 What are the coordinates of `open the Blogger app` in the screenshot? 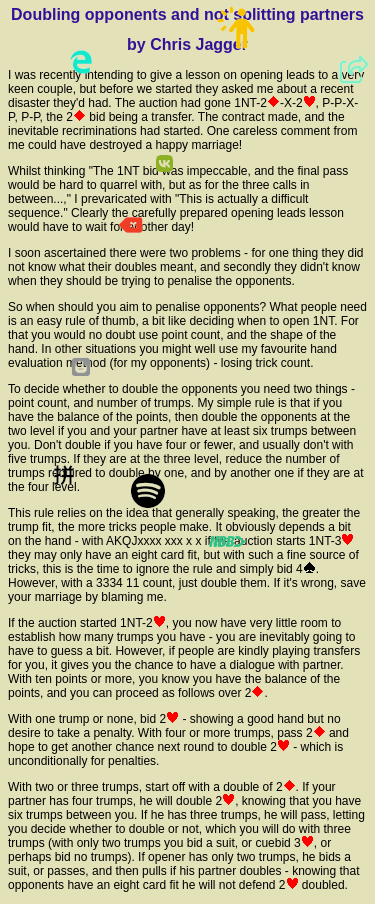 It's located at (81, 367).